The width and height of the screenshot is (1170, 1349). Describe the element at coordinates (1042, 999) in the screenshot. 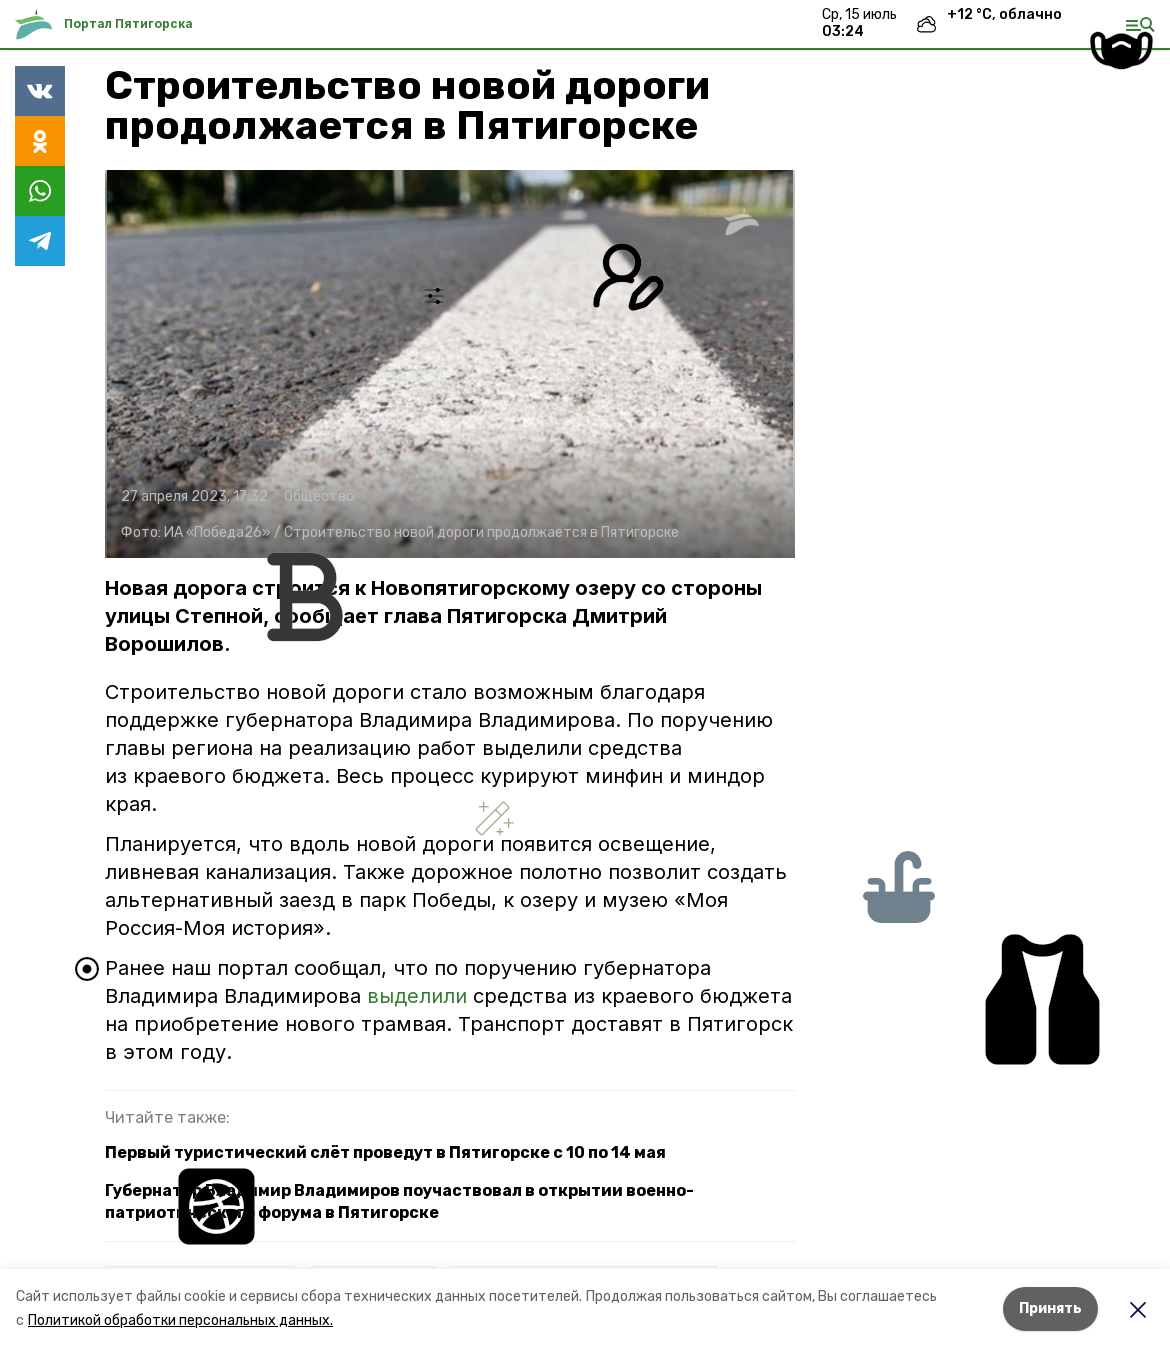

I see `select safety vest or protective gear` at that location.